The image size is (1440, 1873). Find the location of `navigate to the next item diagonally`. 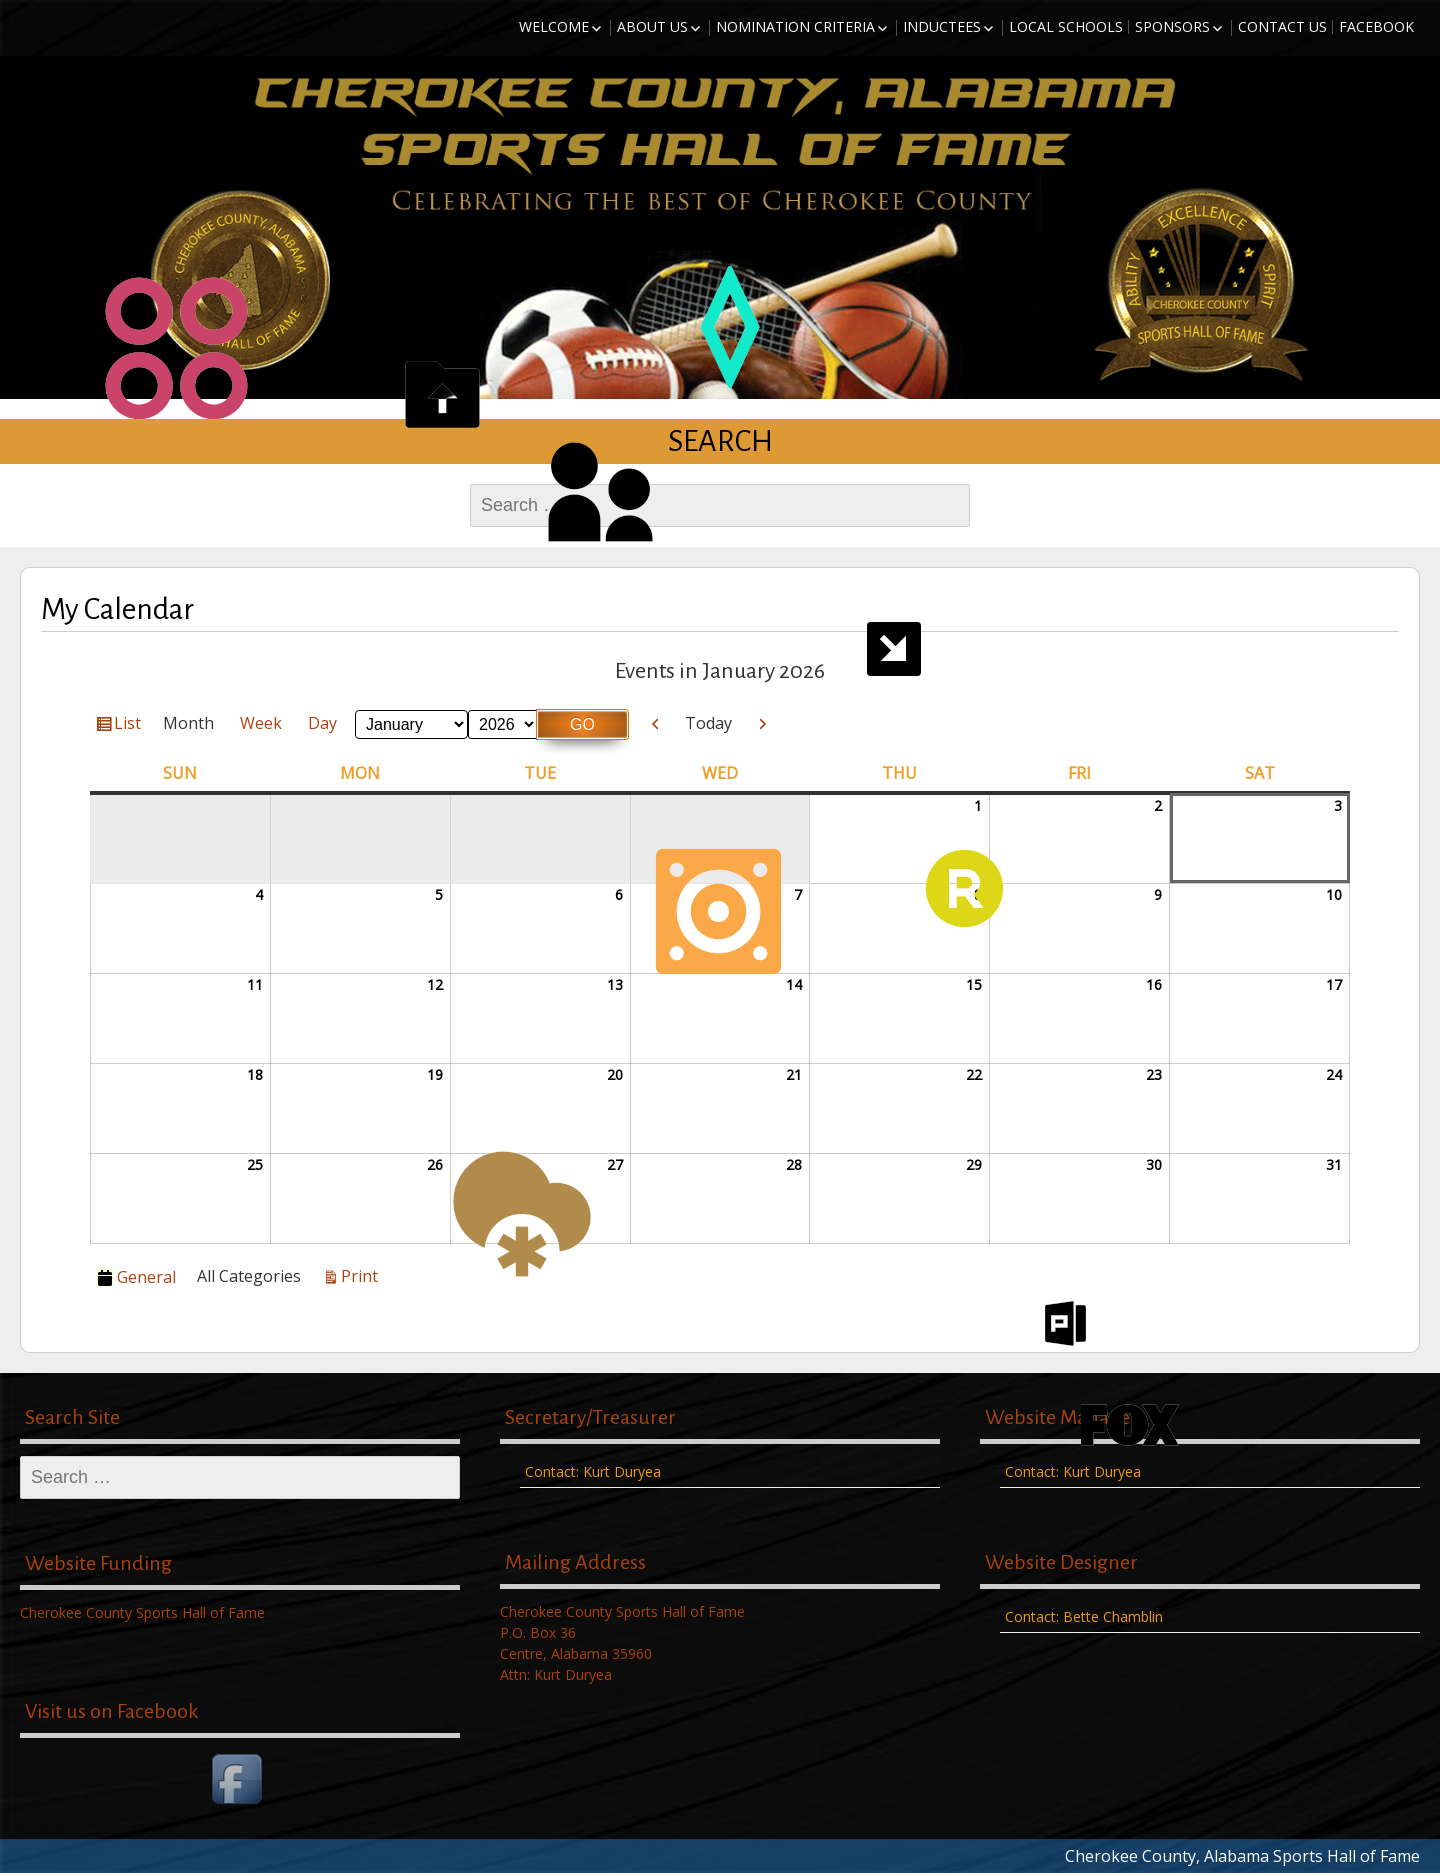

navigate to the next item diagonally is located at coordinates (894, 649).